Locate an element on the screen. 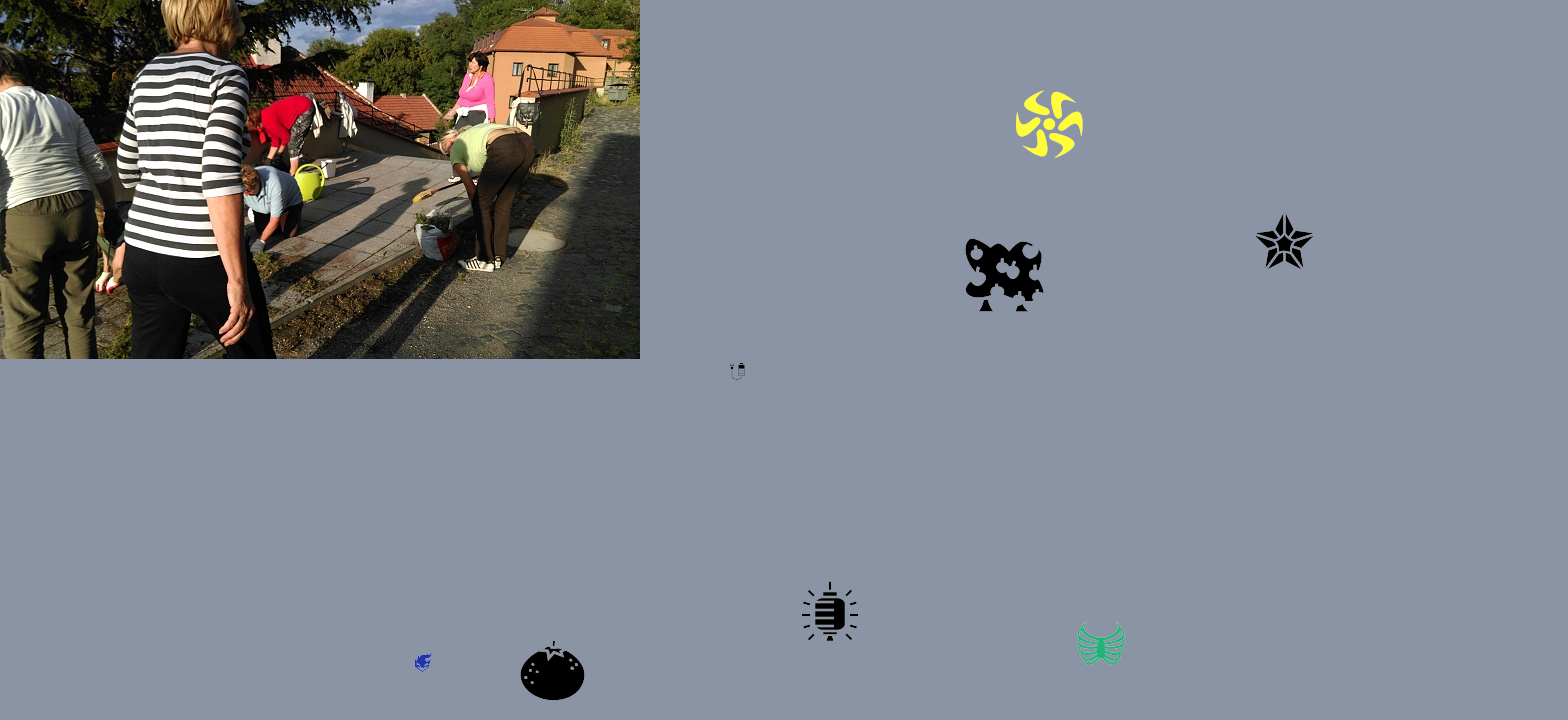  staryu pokémon icon from a game interface is located at coordinates (1284, 241).